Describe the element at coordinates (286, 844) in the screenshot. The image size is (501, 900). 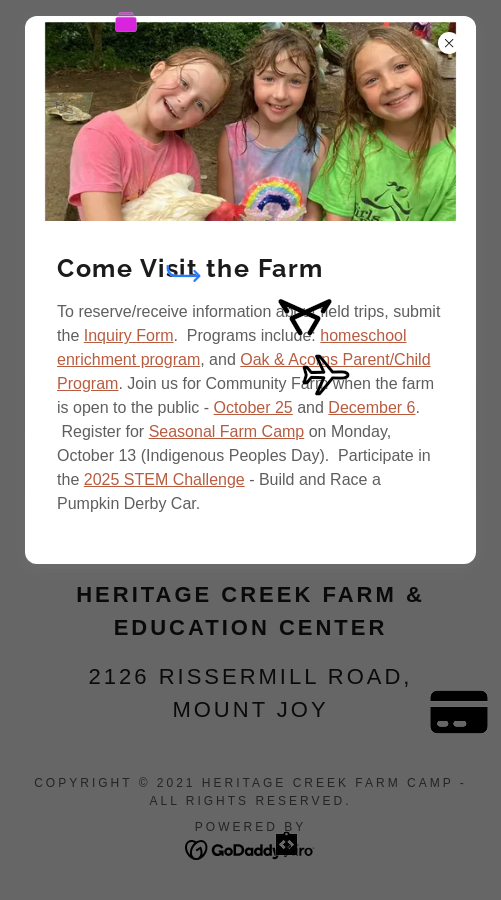
I see `view integration or embed code` at that location.